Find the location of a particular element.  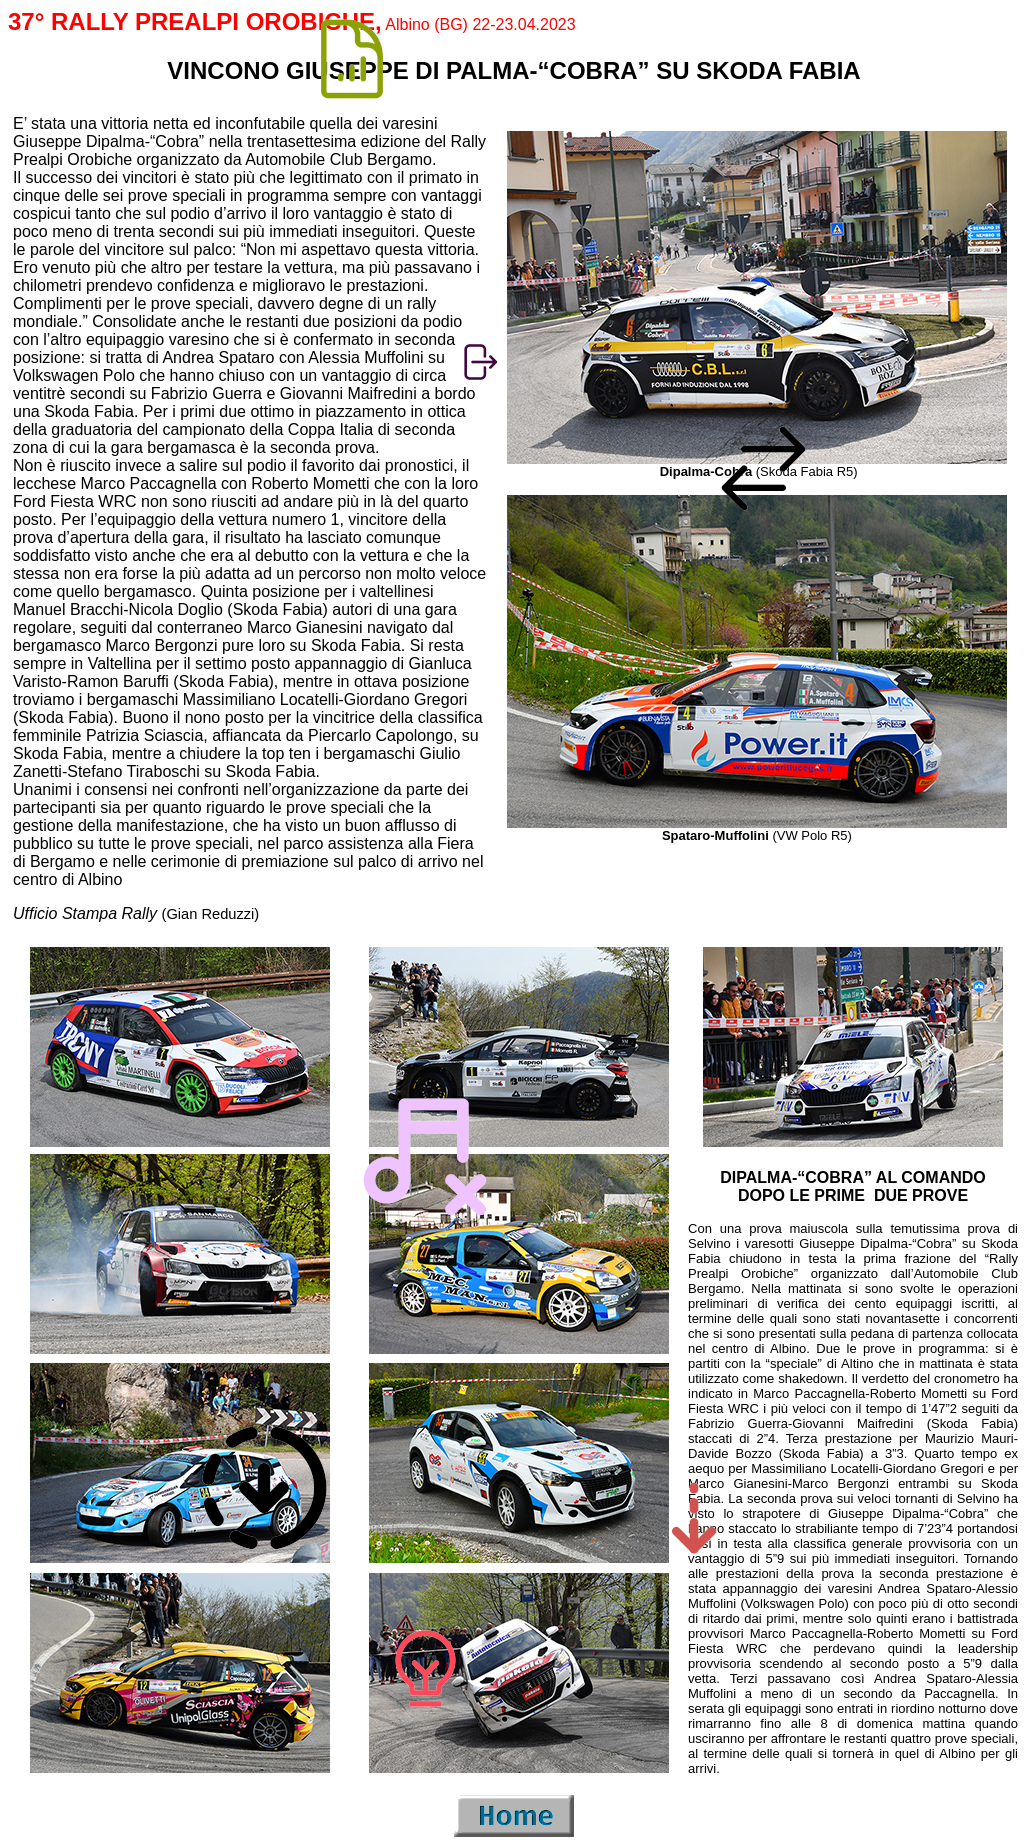

swap or exchange items is located at coordinates (763, 468).